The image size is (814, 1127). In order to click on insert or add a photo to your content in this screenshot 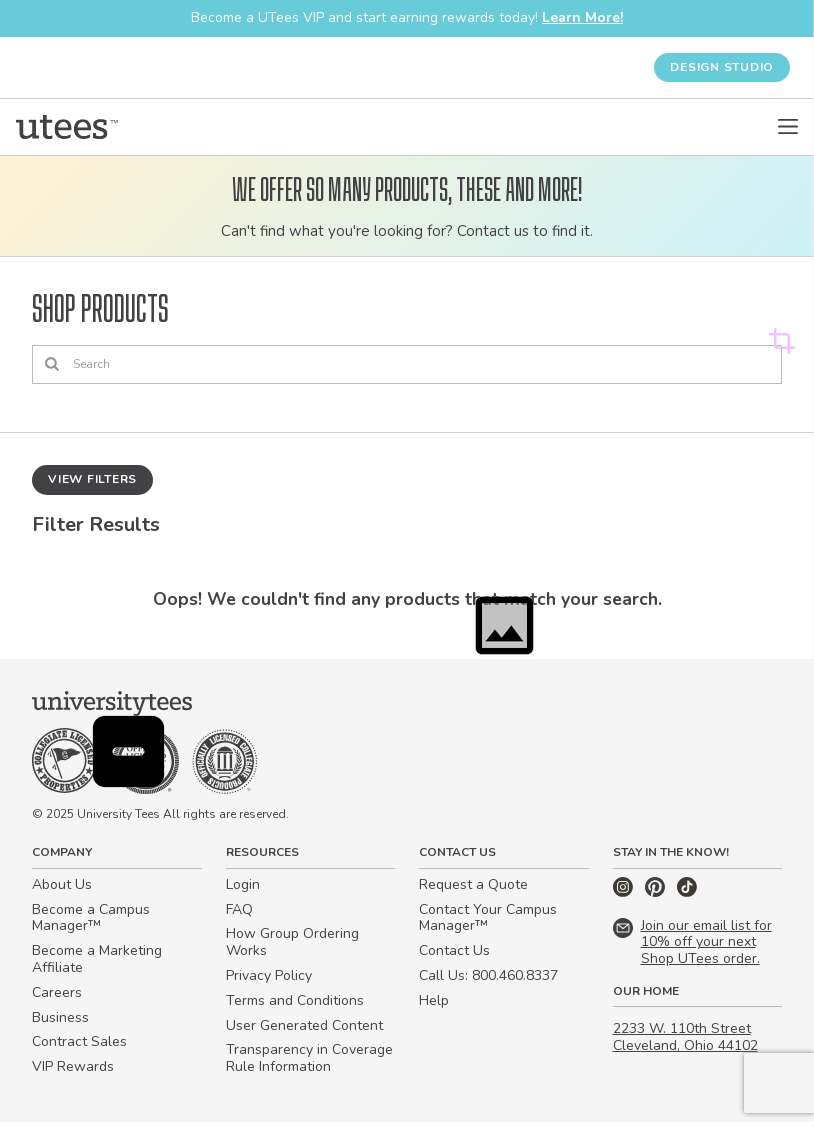, I will do `click(504, 625)`.